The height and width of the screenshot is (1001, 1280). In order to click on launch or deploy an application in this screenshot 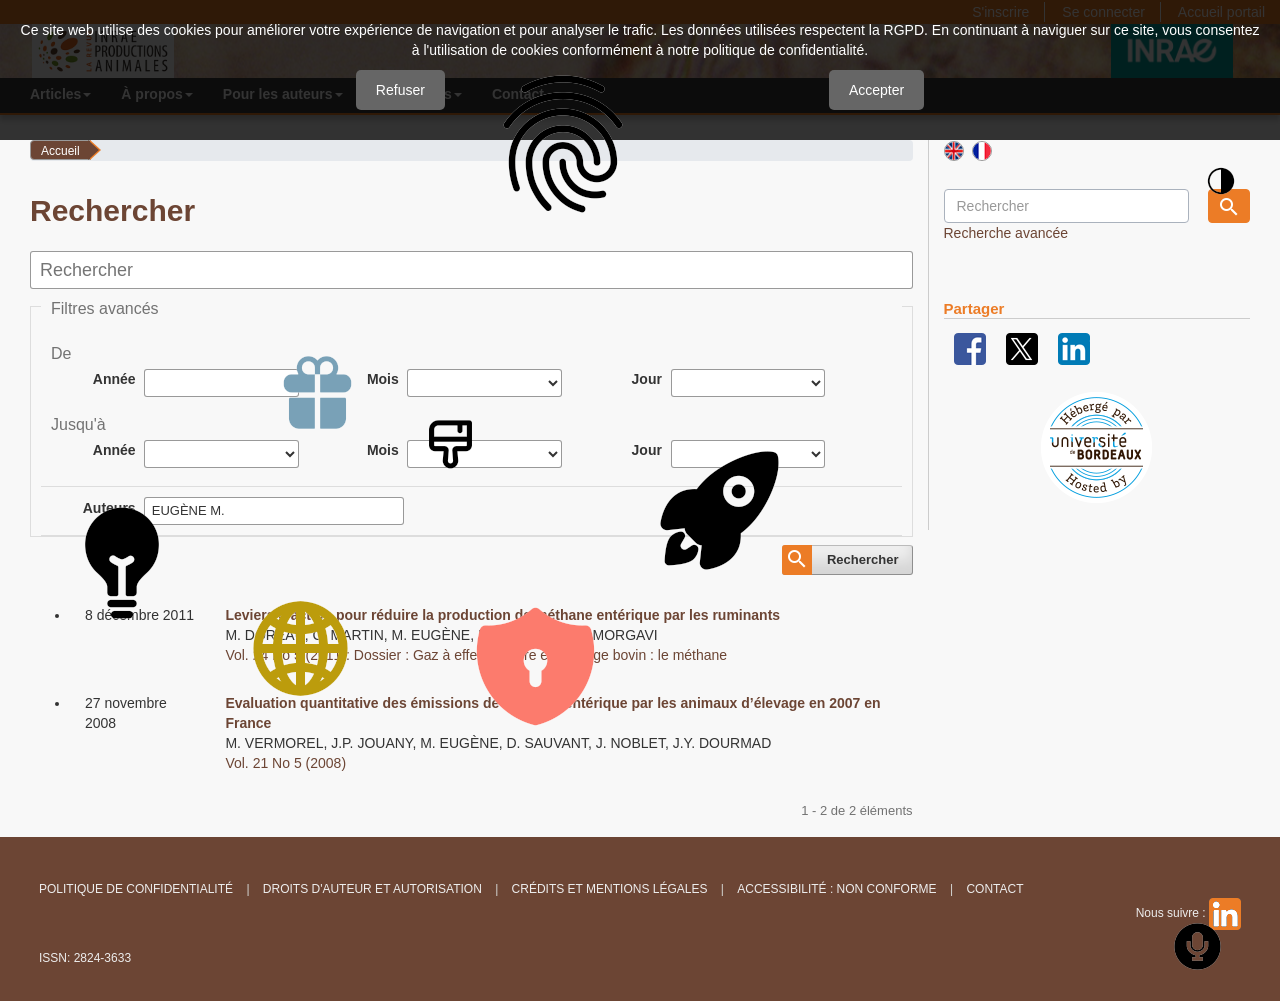, I will do `click(719, 510)`.